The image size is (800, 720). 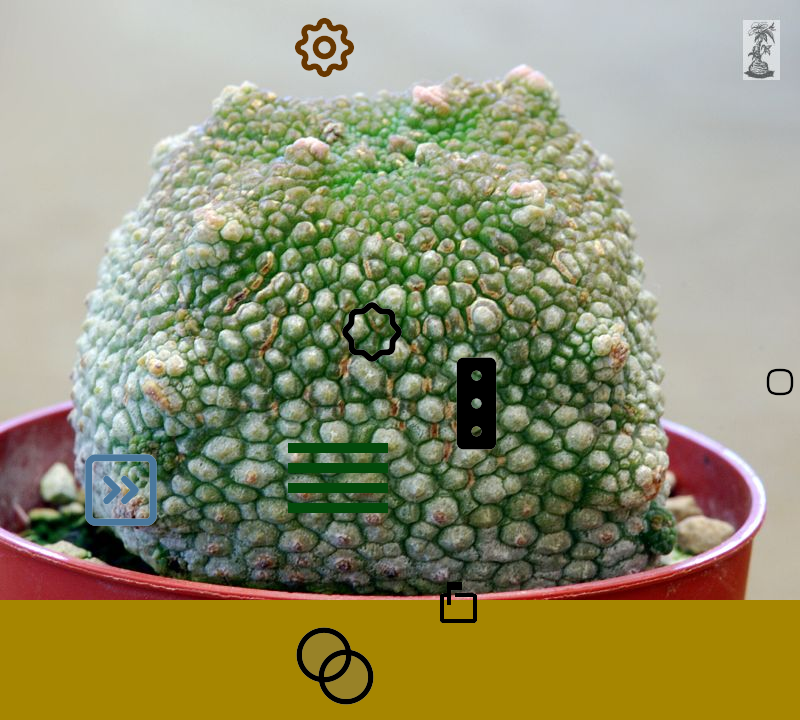 What do you see at coordinates (324, 47) in the screenshot?
I see `access app or system settings` at bounding box center [324, 47].